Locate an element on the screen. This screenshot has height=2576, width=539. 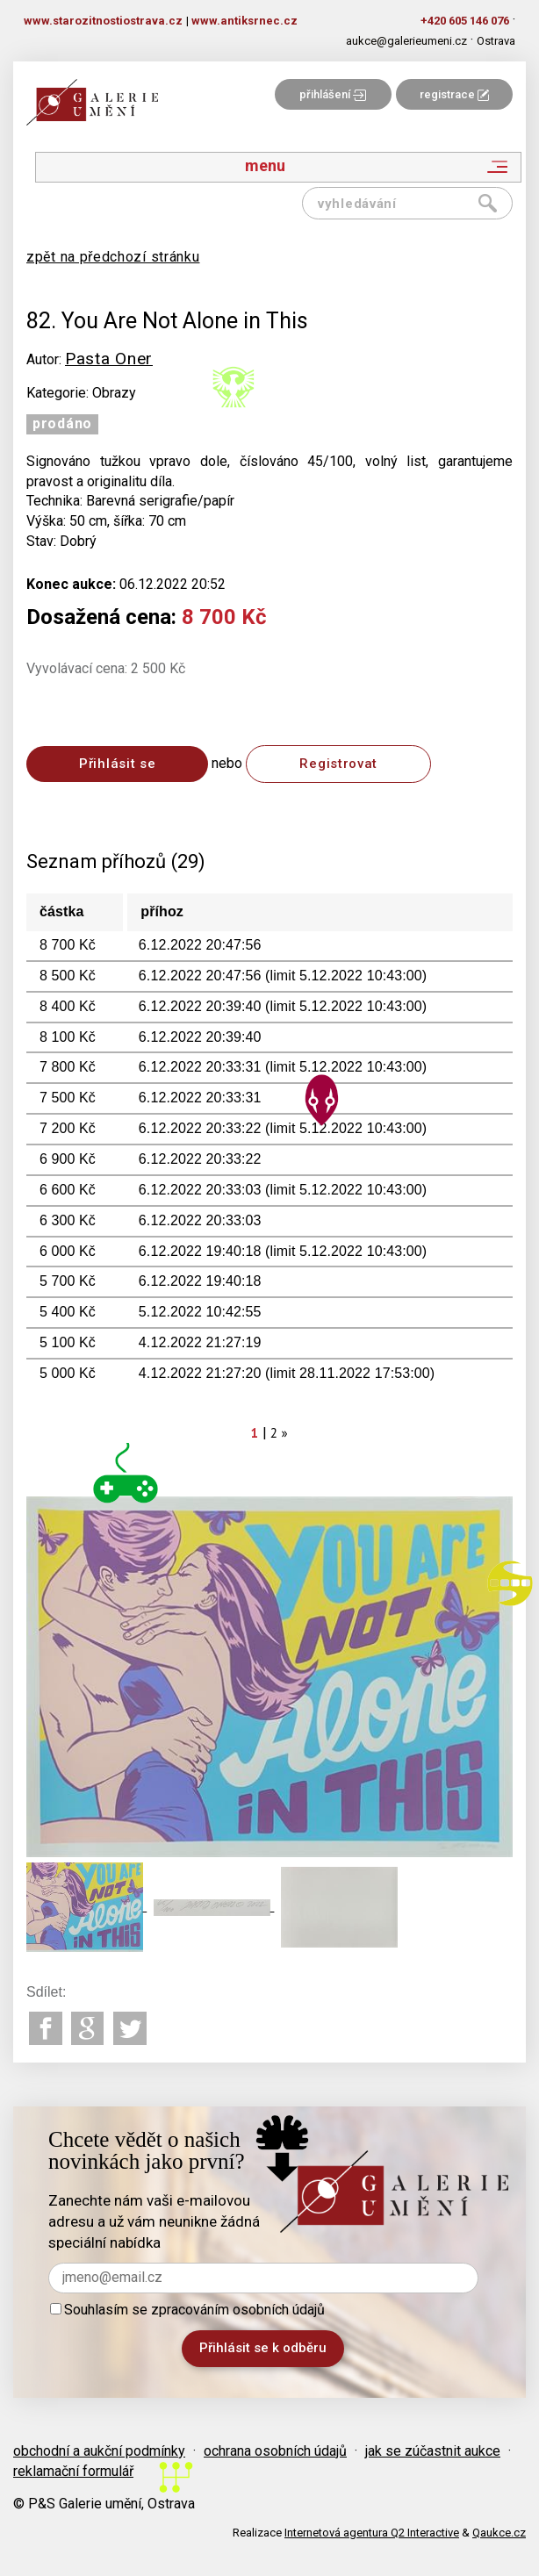
condor or eagle emblem representing a faction or team is located at coordinates (234, 387).